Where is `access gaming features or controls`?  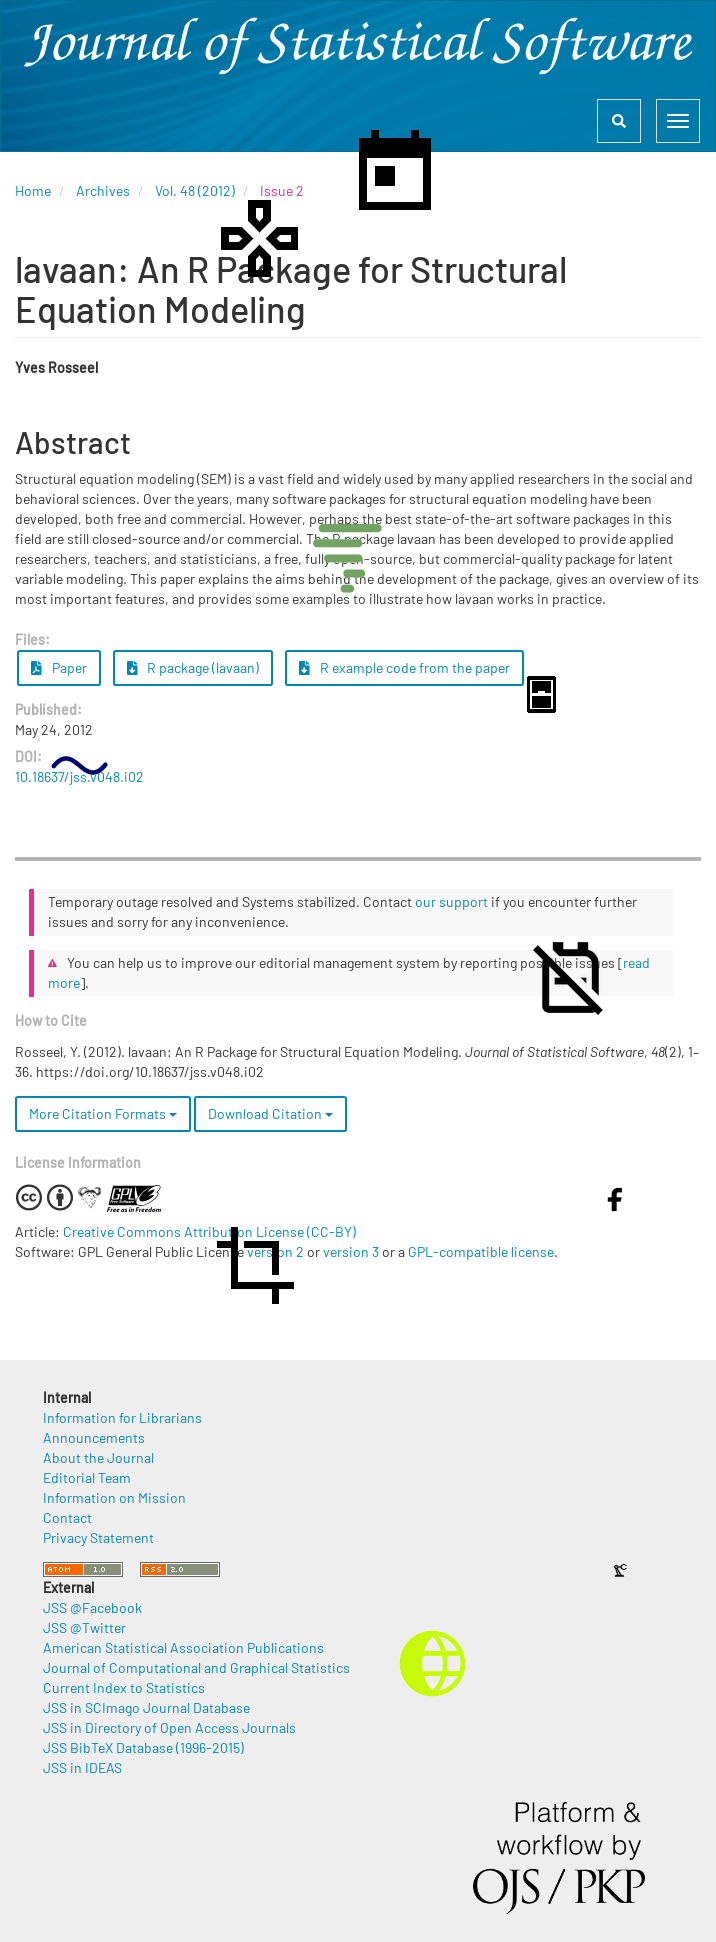
access gaming features or controls is located at coordinates (259, 238).